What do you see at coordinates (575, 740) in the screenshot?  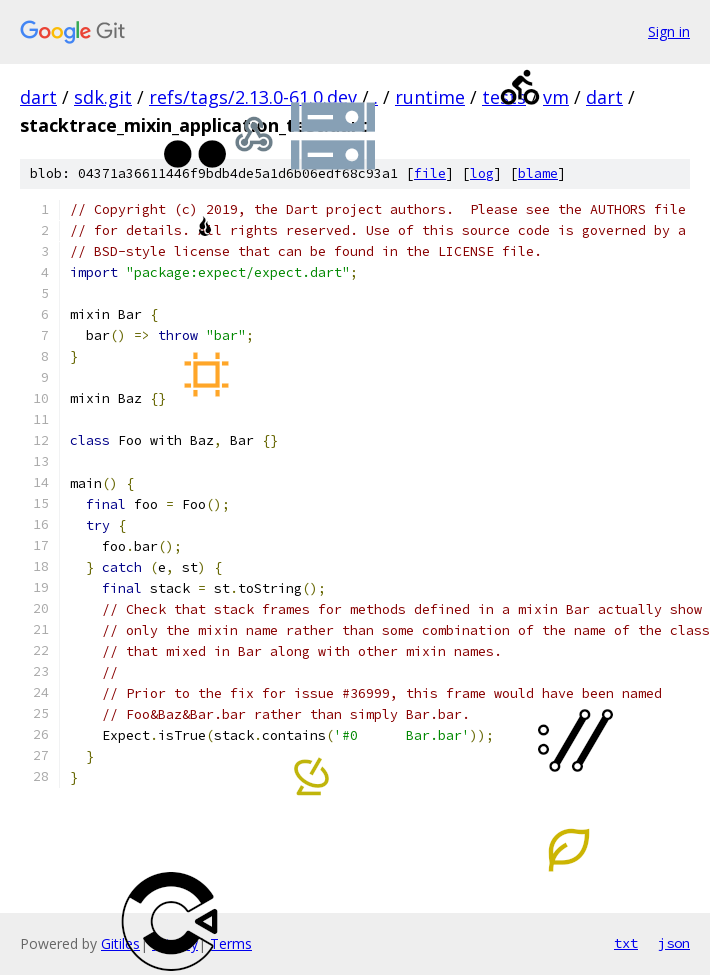 I see `visit curl website or documentation` at bounding box center [575, 740].